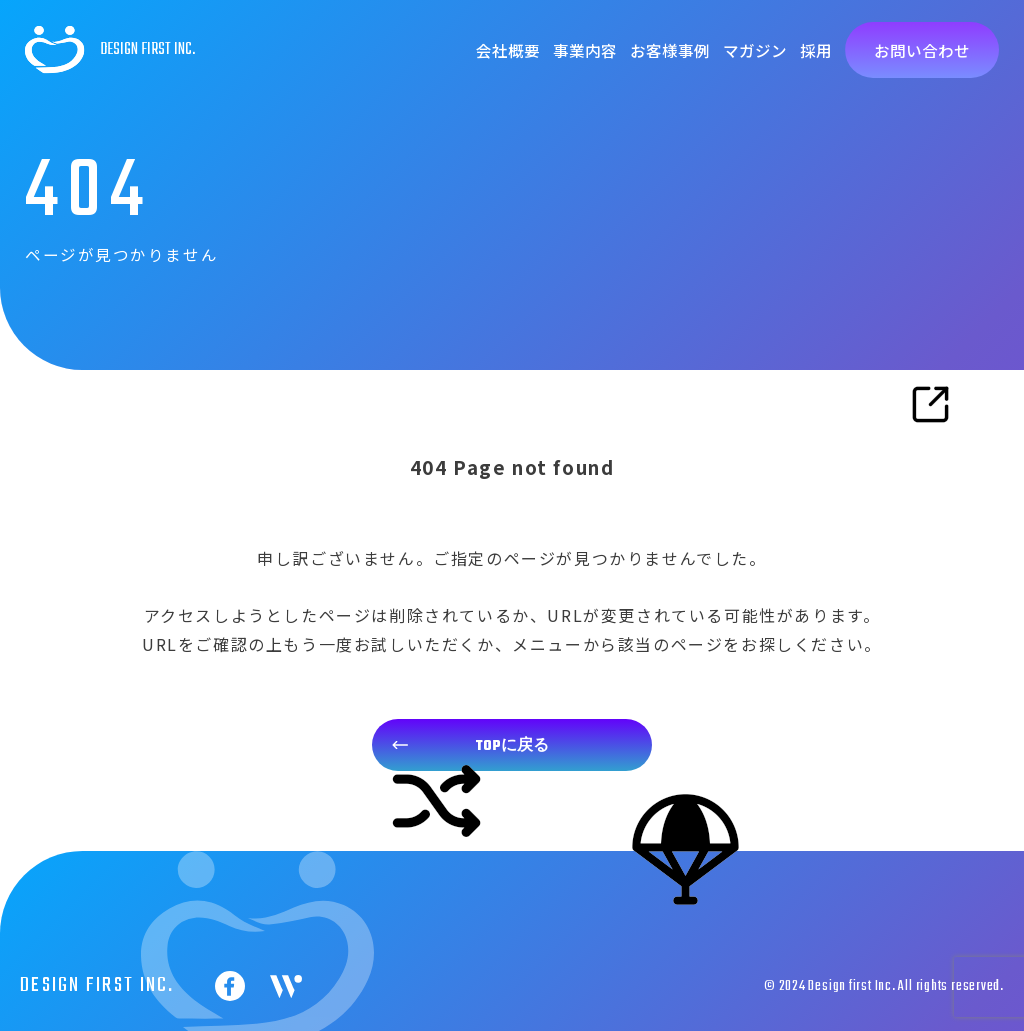 The height and width of the screenshot is (1031, 1024). I want to click on access emergency or backup features, so click(685, 851).